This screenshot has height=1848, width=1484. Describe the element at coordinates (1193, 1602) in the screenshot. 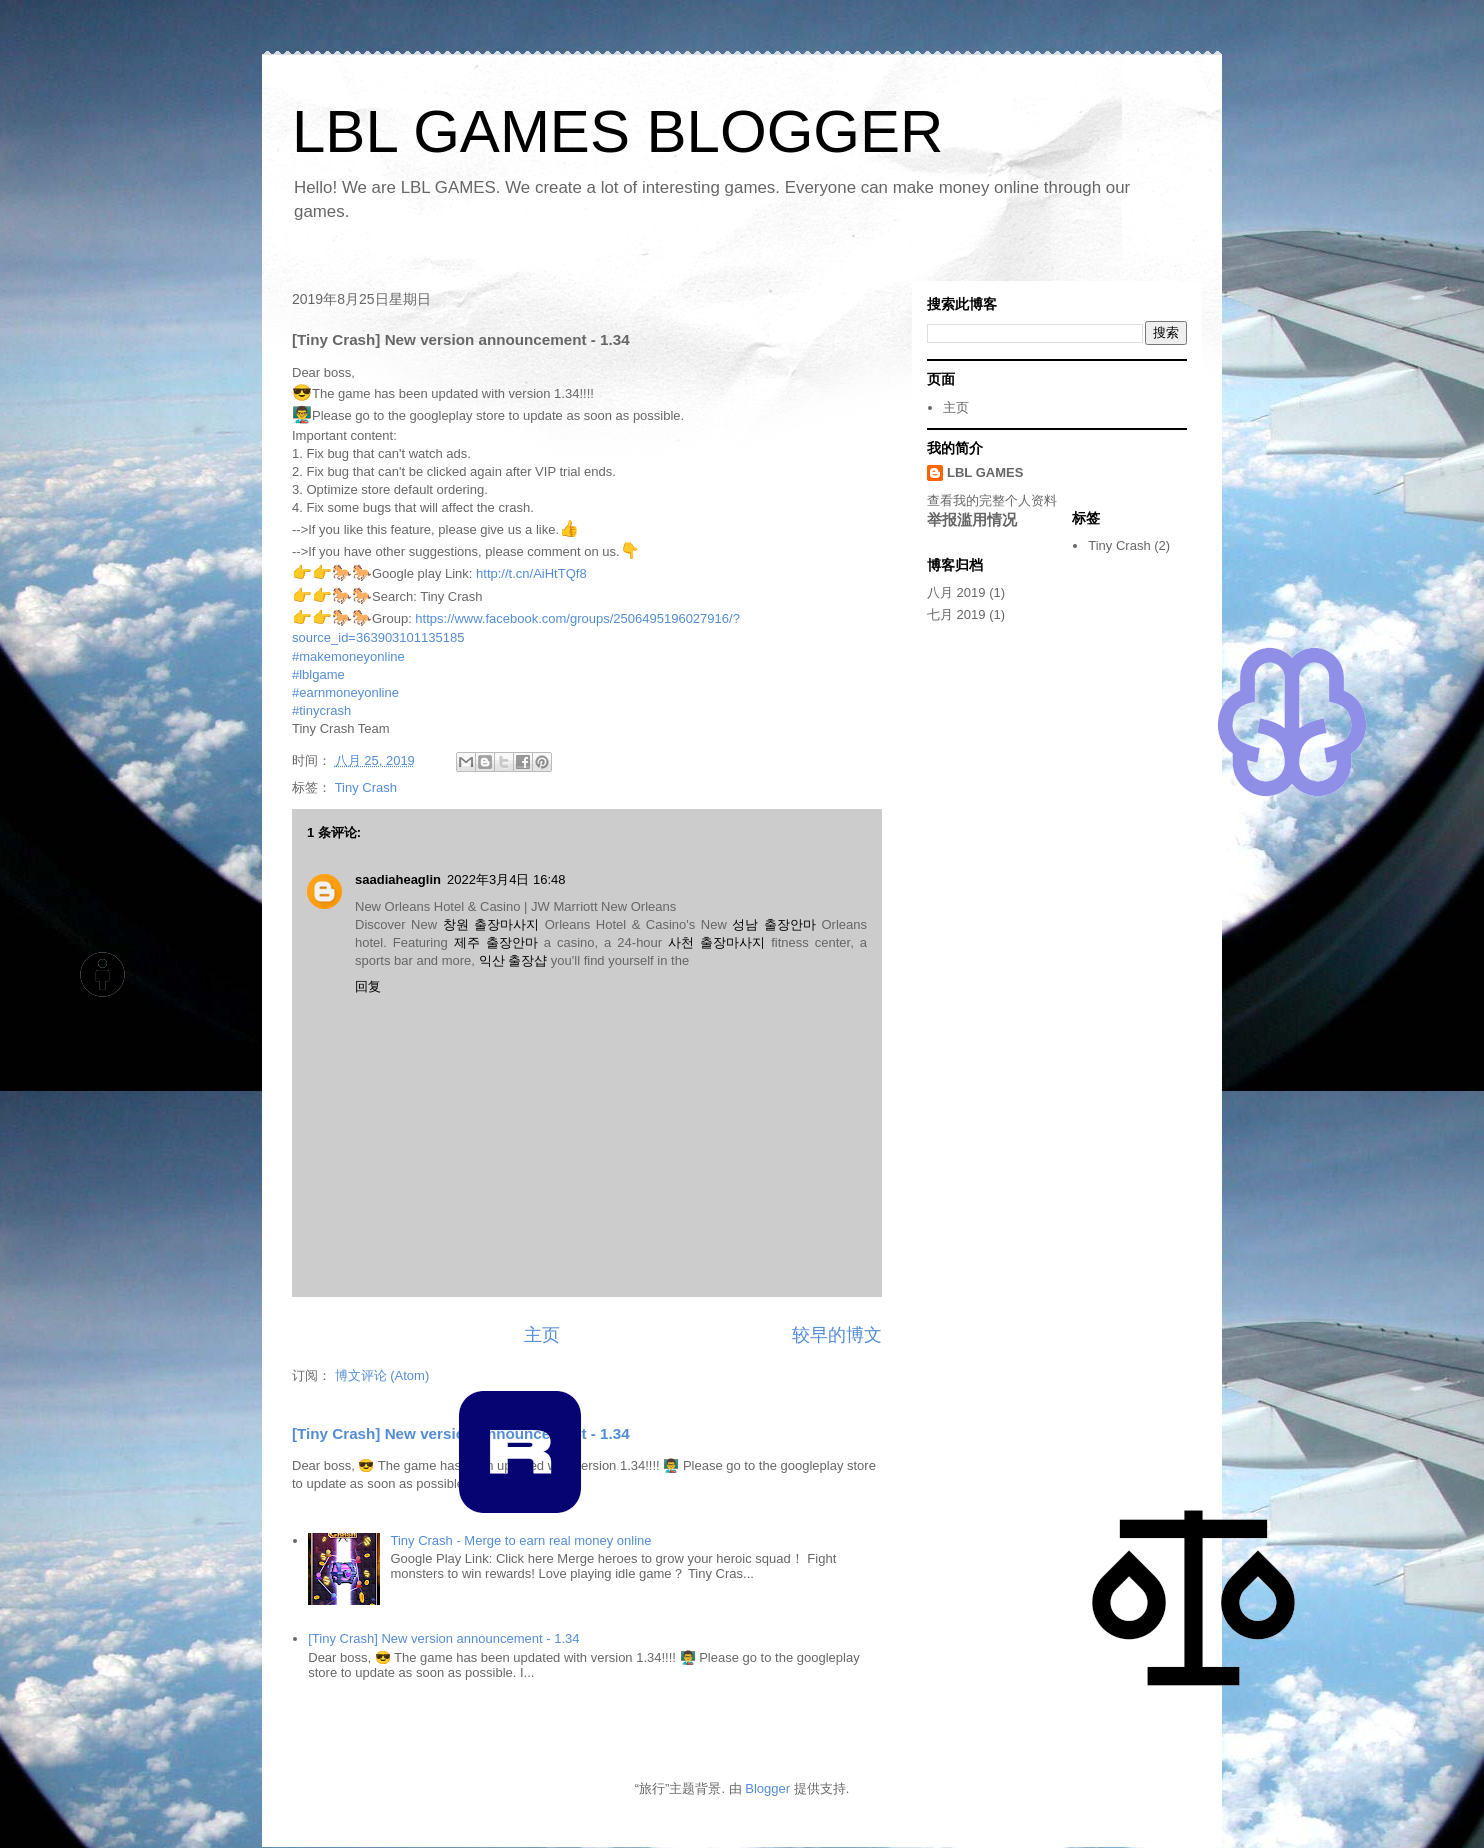

I see `access legal or terms of service information` at that location.